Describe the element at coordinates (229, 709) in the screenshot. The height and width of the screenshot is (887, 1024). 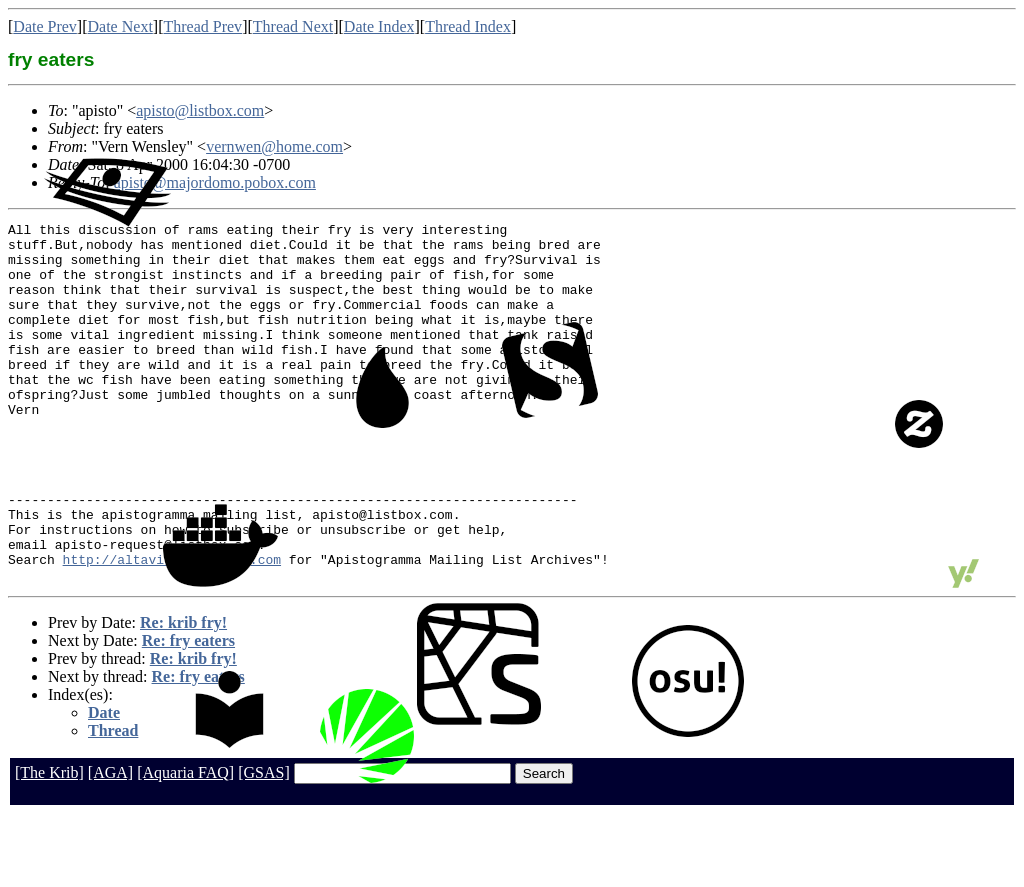
I see `electron-builder logo` at that location.